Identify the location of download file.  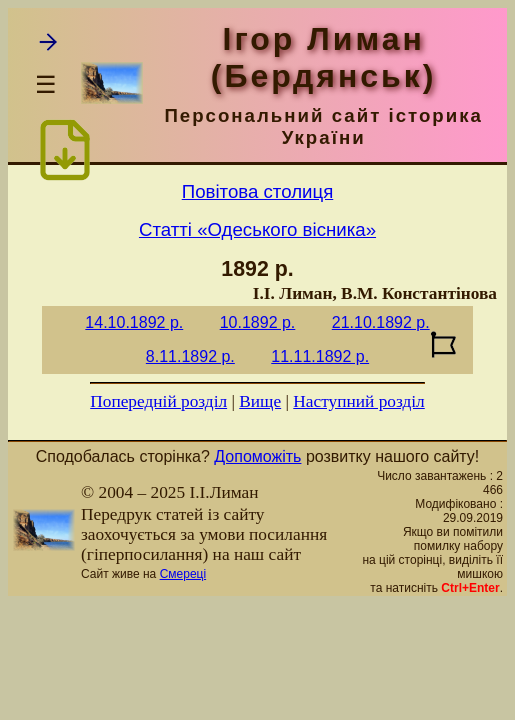
(65, 150).